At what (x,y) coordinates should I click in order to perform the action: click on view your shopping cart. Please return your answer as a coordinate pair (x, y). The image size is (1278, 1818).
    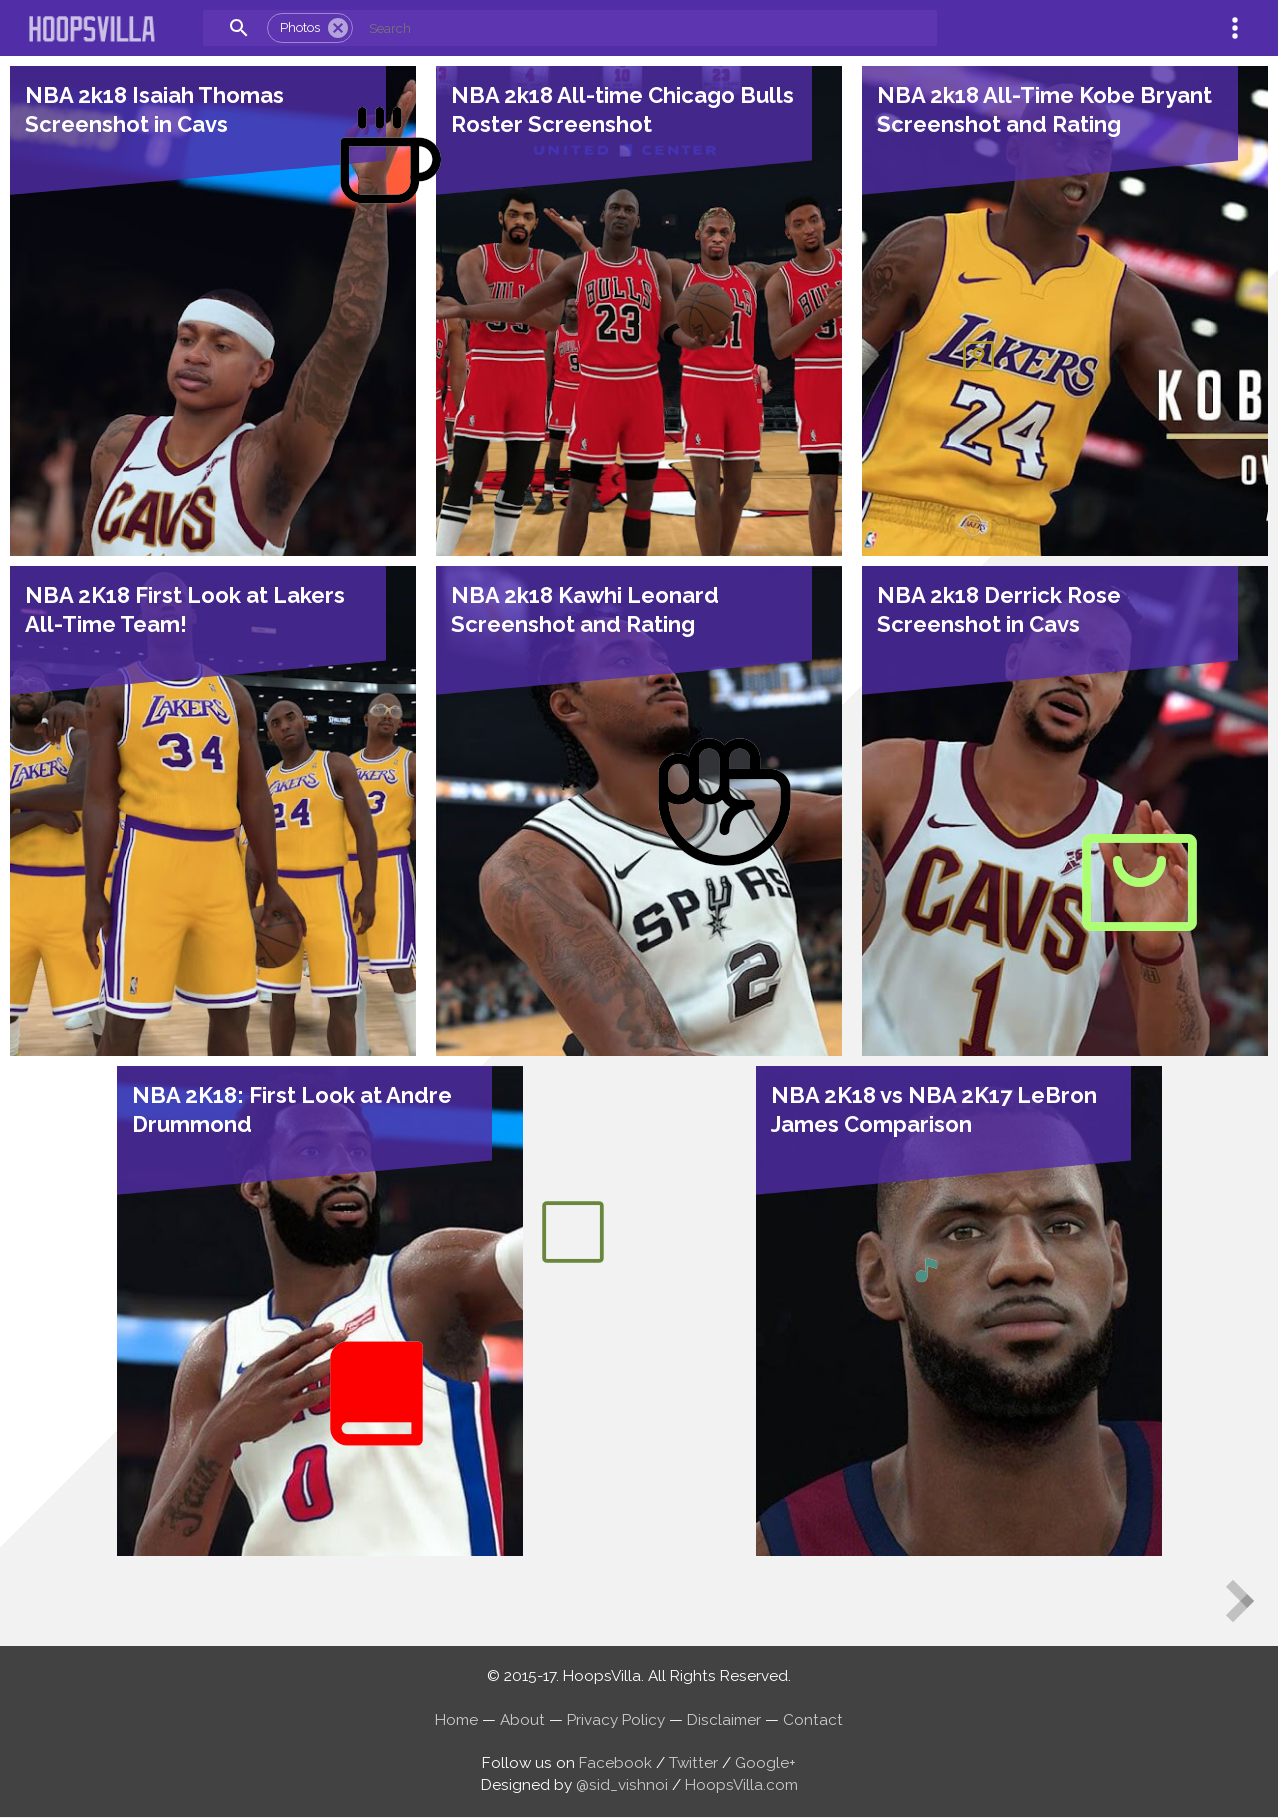
    Looking at the image, I should click on (1139, 882).